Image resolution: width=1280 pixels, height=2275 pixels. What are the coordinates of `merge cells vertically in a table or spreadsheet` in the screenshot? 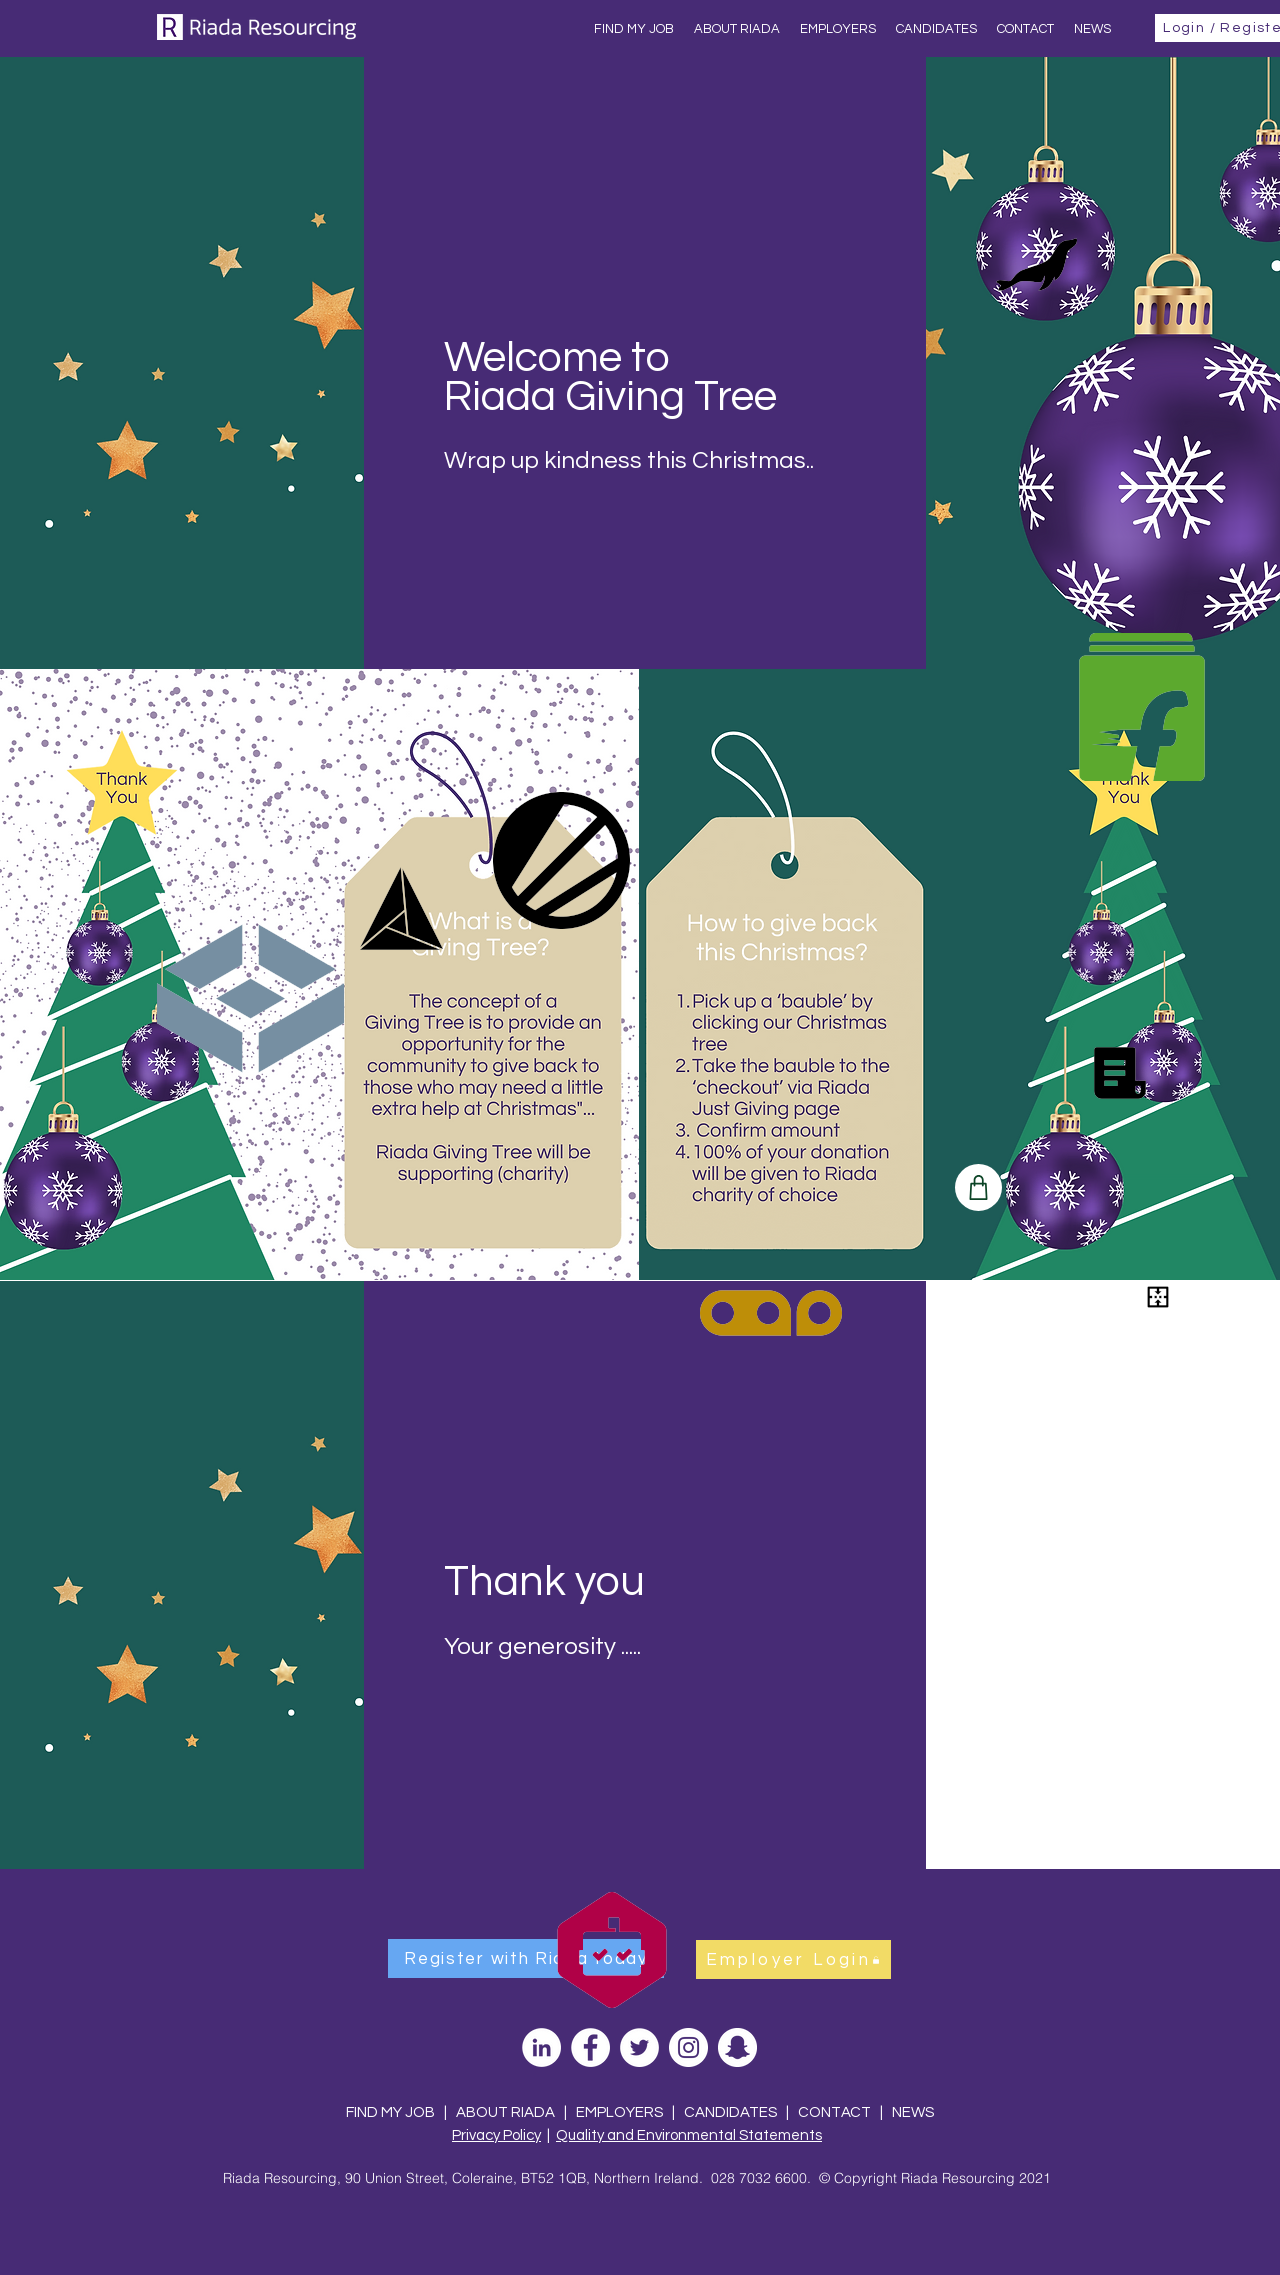 It's located at (1158, 1297).